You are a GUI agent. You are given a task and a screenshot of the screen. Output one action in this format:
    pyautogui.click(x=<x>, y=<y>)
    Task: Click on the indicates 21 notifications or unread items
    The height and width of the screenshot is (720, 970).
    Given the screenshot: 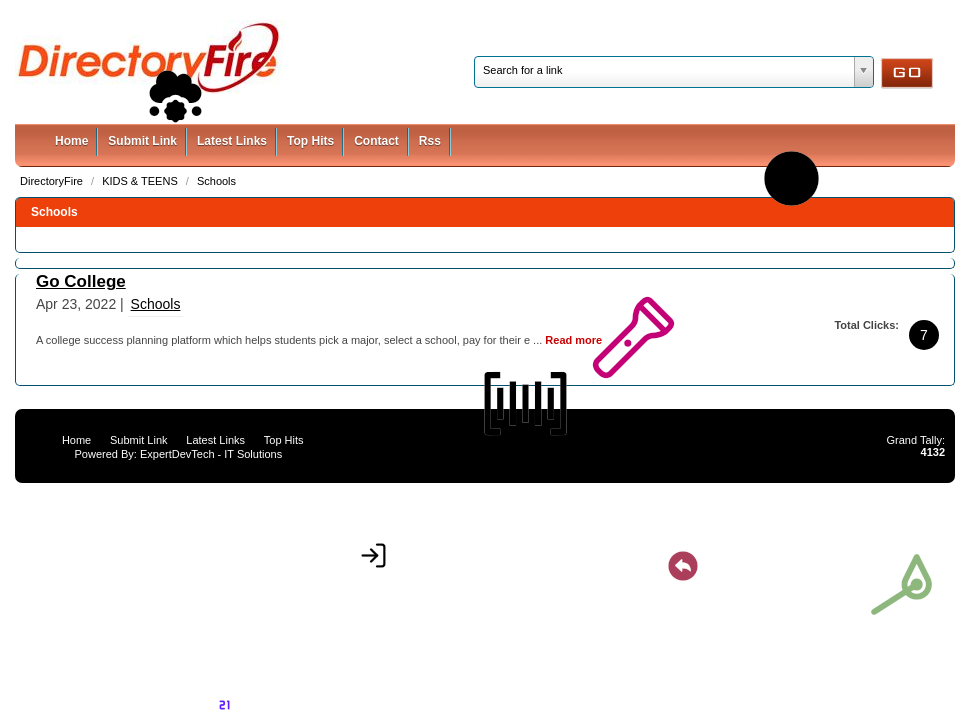 What is the action you would take?
    pyautogui.click(x=225, y=705)
    